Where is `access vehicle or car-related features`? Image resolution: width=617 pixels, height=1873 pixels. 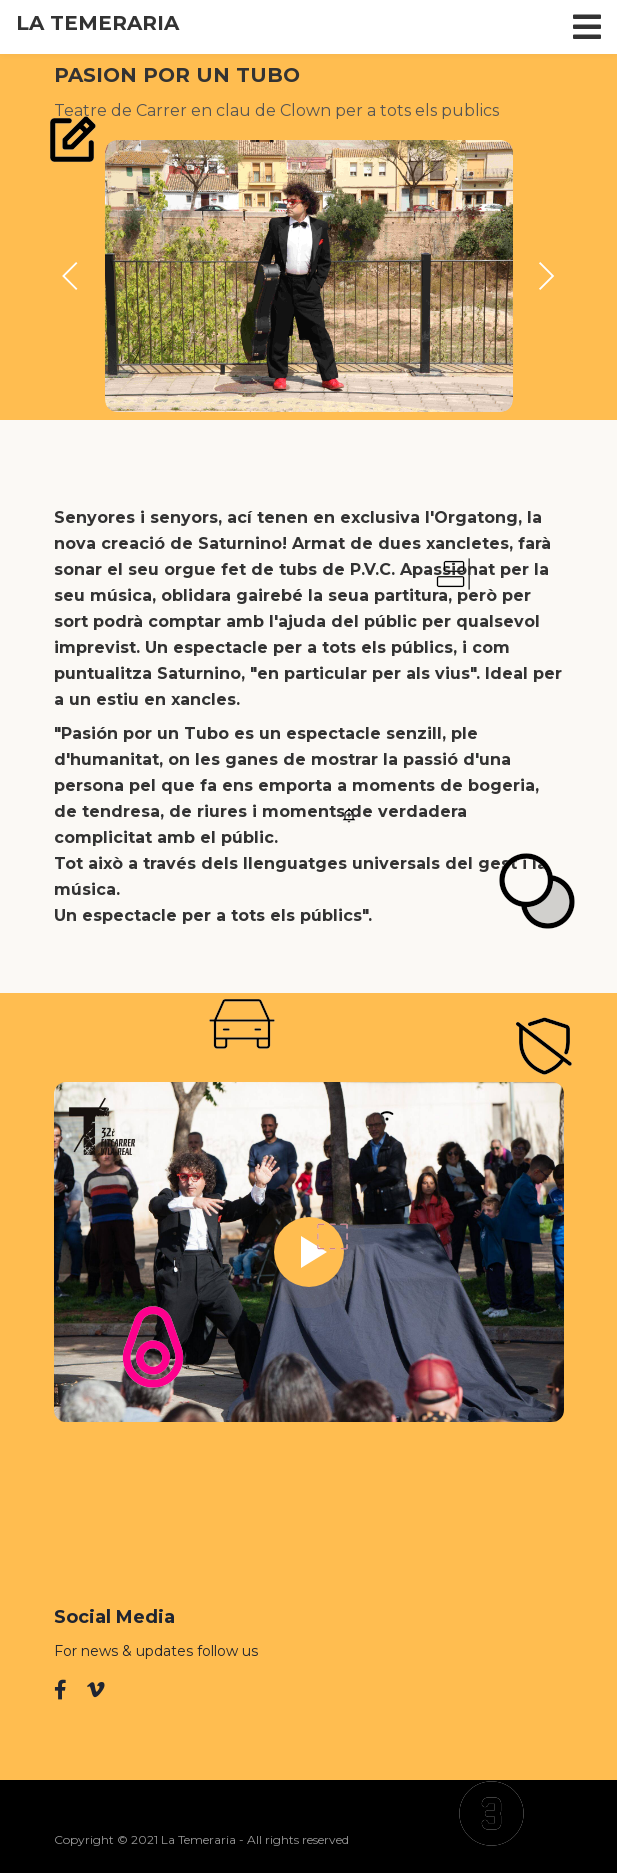
access vehicle or car-related features is located at coordinates (242, 1025).